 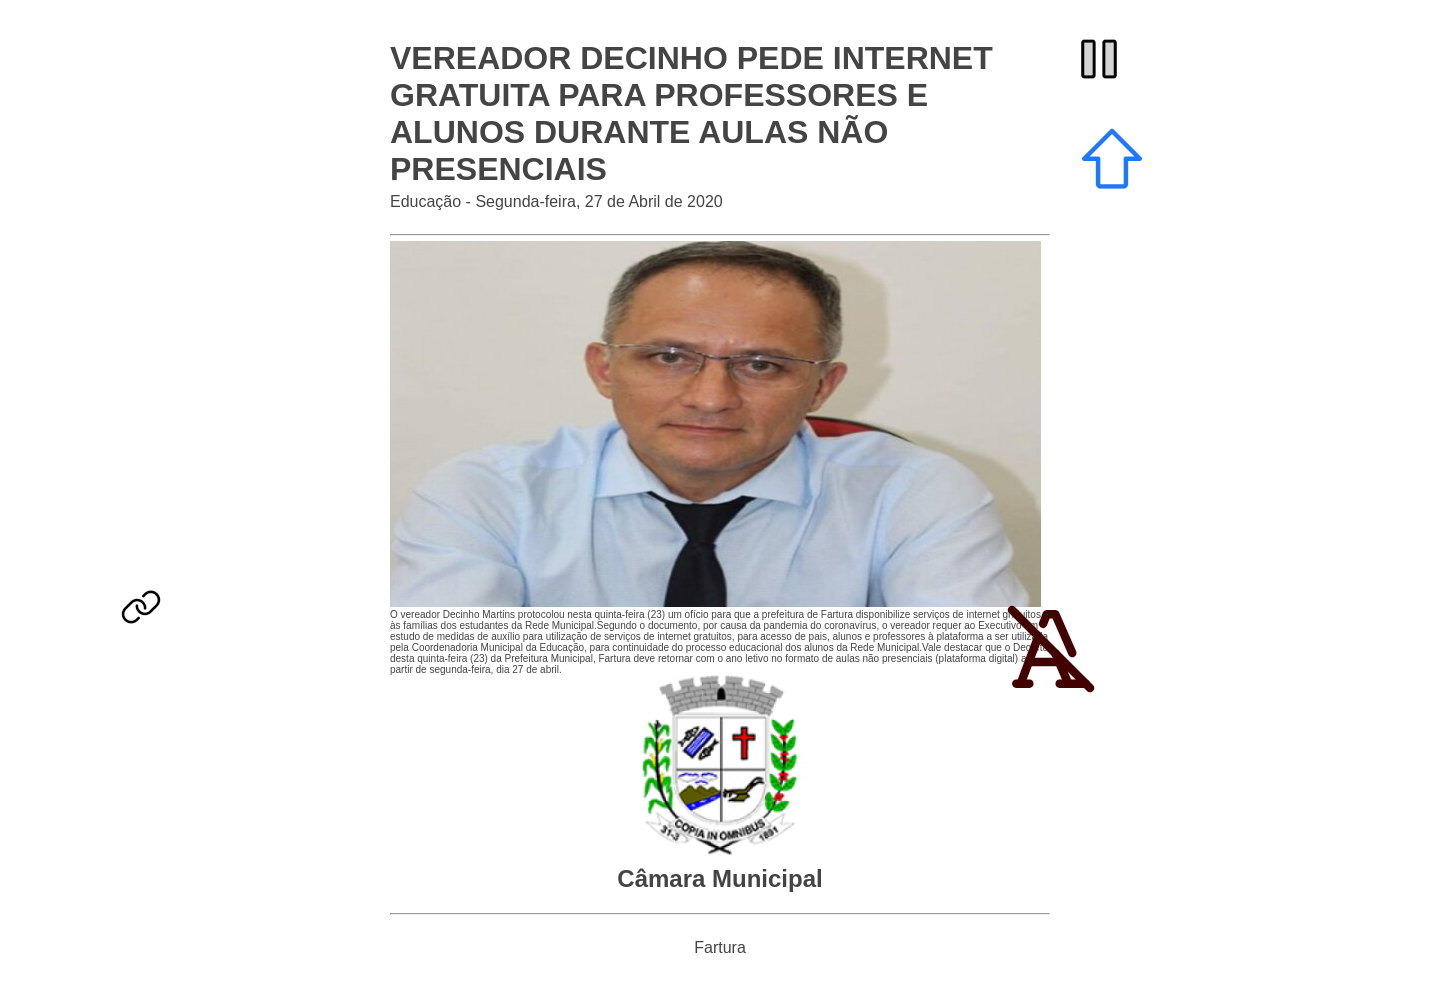 I want to click on disable text formatting options, so click(x=1051, y=649).